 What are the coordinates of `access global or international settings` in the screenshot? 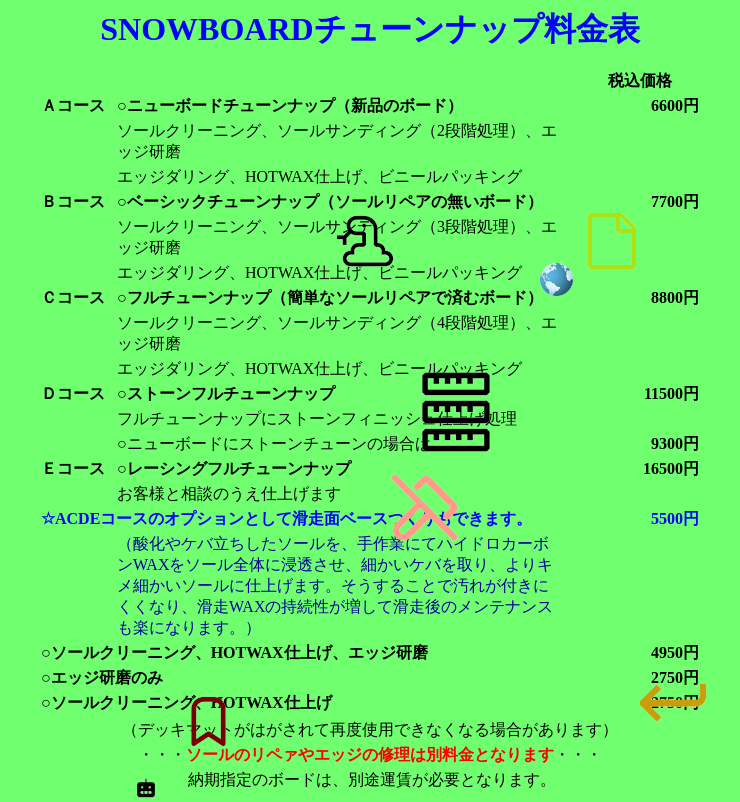 It's located at (556, 279).